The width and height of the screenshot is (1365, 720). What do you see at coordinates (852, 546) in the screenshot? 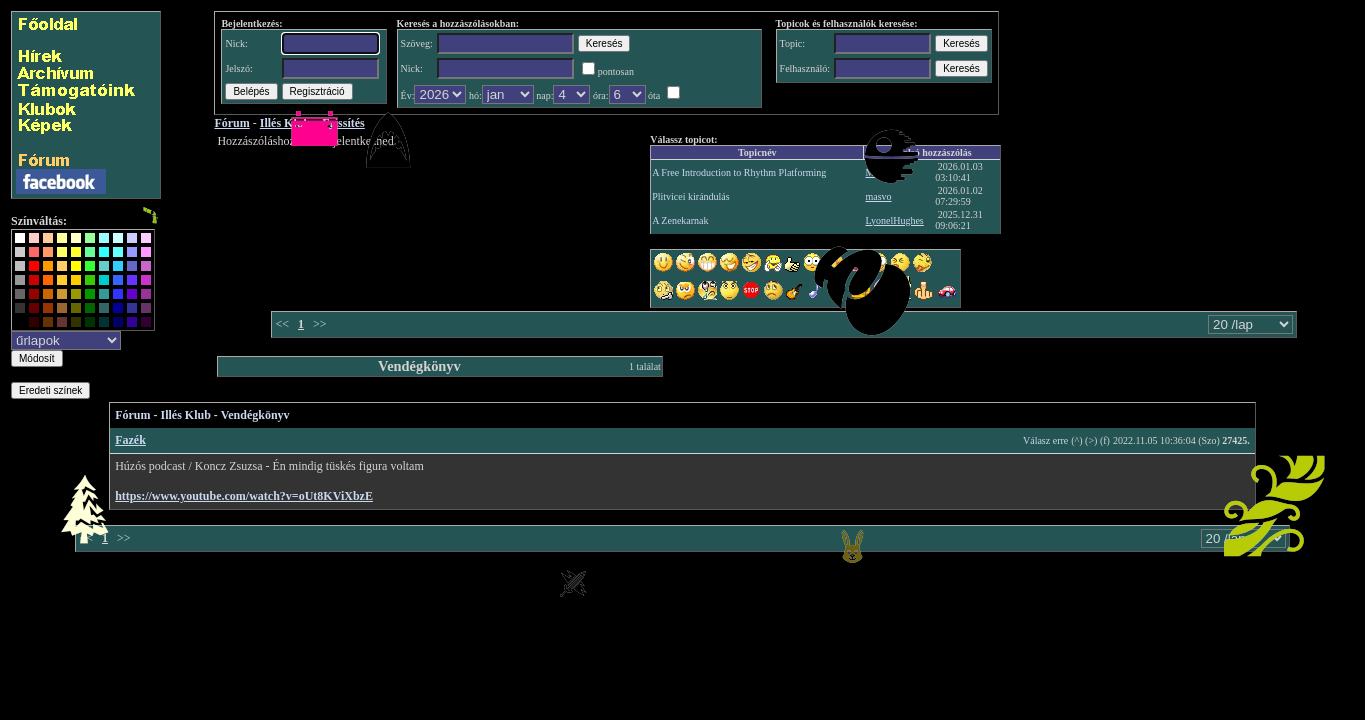
I see `indicates rabbit or bunny-related content` at bounding box center [852, 546].